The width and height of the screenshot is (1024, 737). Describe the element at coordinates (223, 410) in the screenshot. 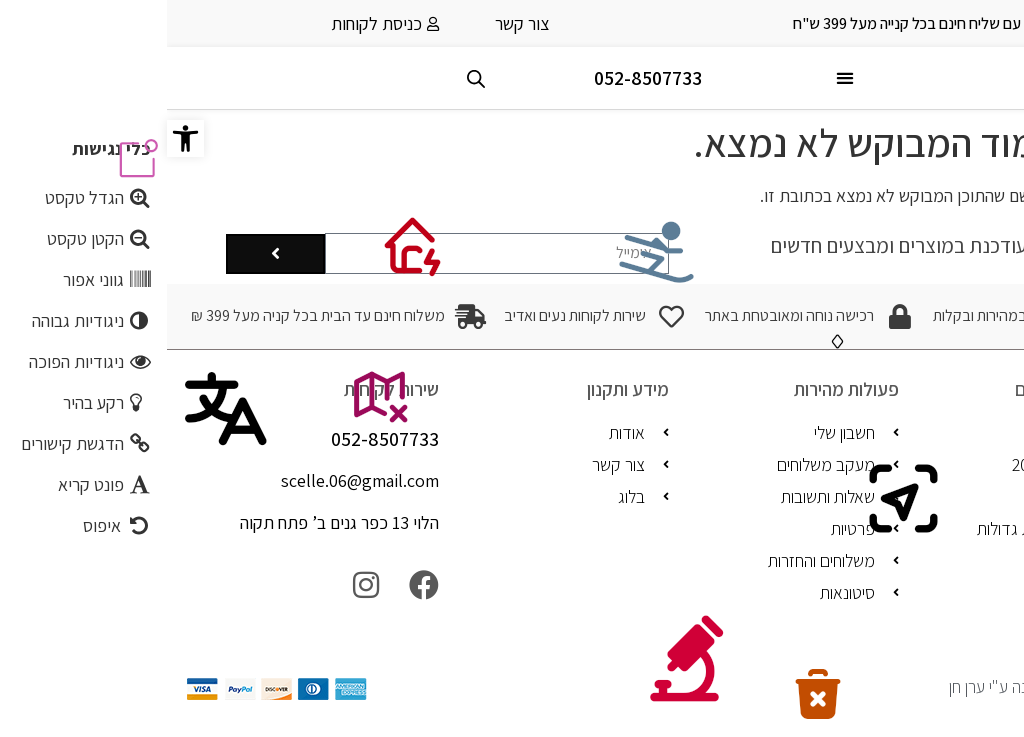

I see `translate text to another language` at that location.